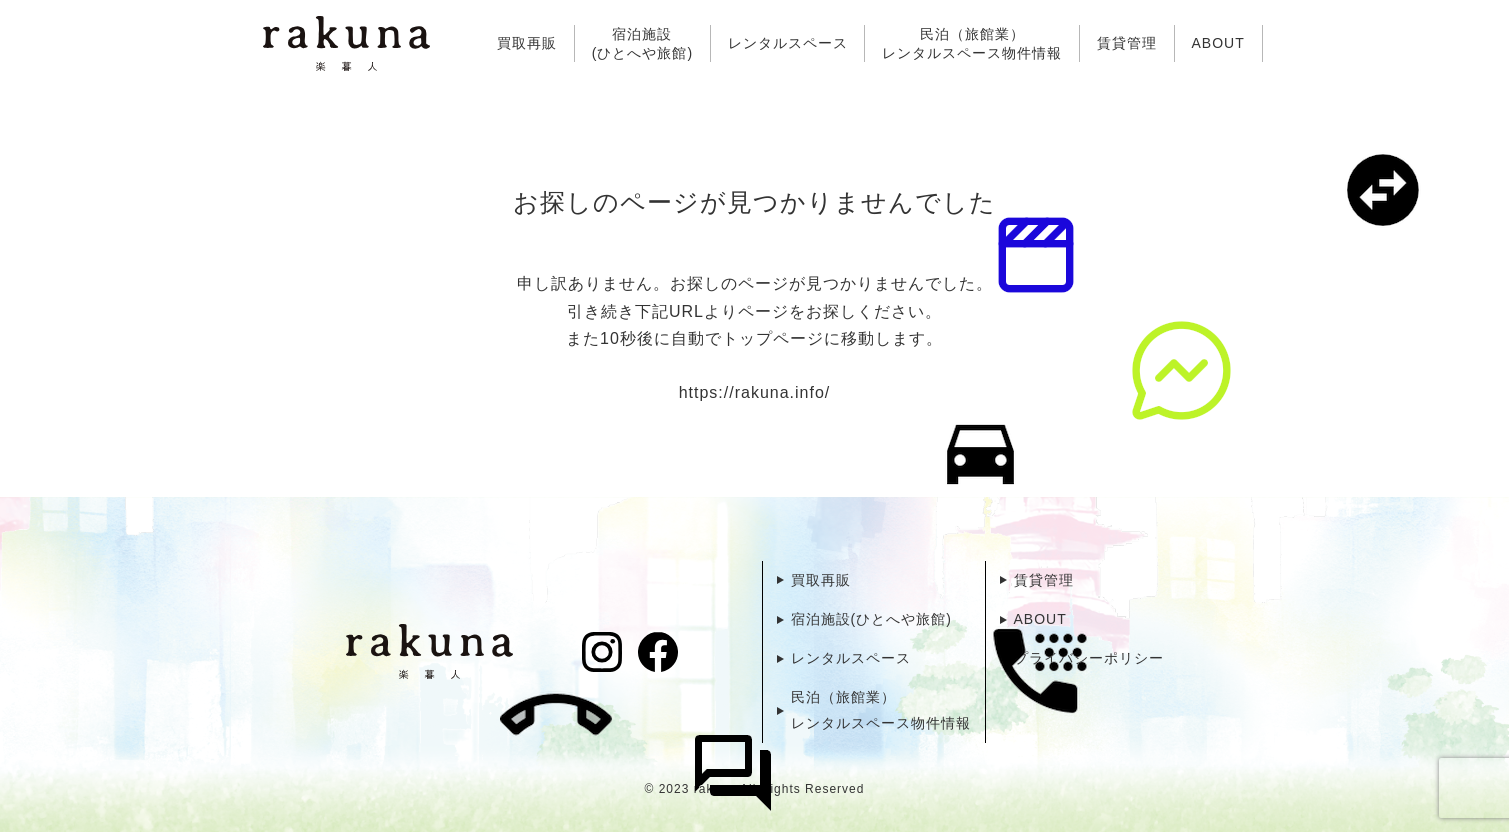 This screenshot has width=1509, height=832. What do you see at coordinates (1040, 671) in the screenshot?
I see `access TTY/text telephone services` at bounding box center [1040, 671].